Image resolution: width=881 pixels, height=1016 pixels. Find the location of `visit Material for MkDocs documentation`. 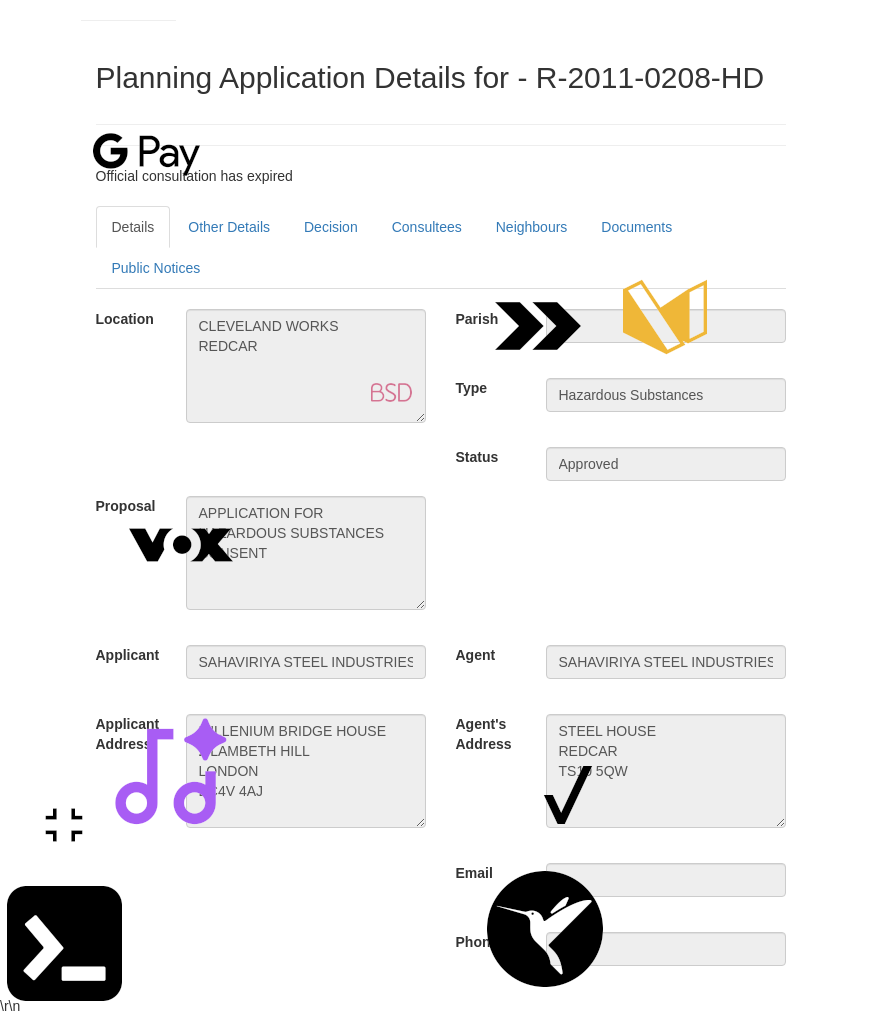

visit Material for MkDocs documentation is located at coordinates (665, 317).